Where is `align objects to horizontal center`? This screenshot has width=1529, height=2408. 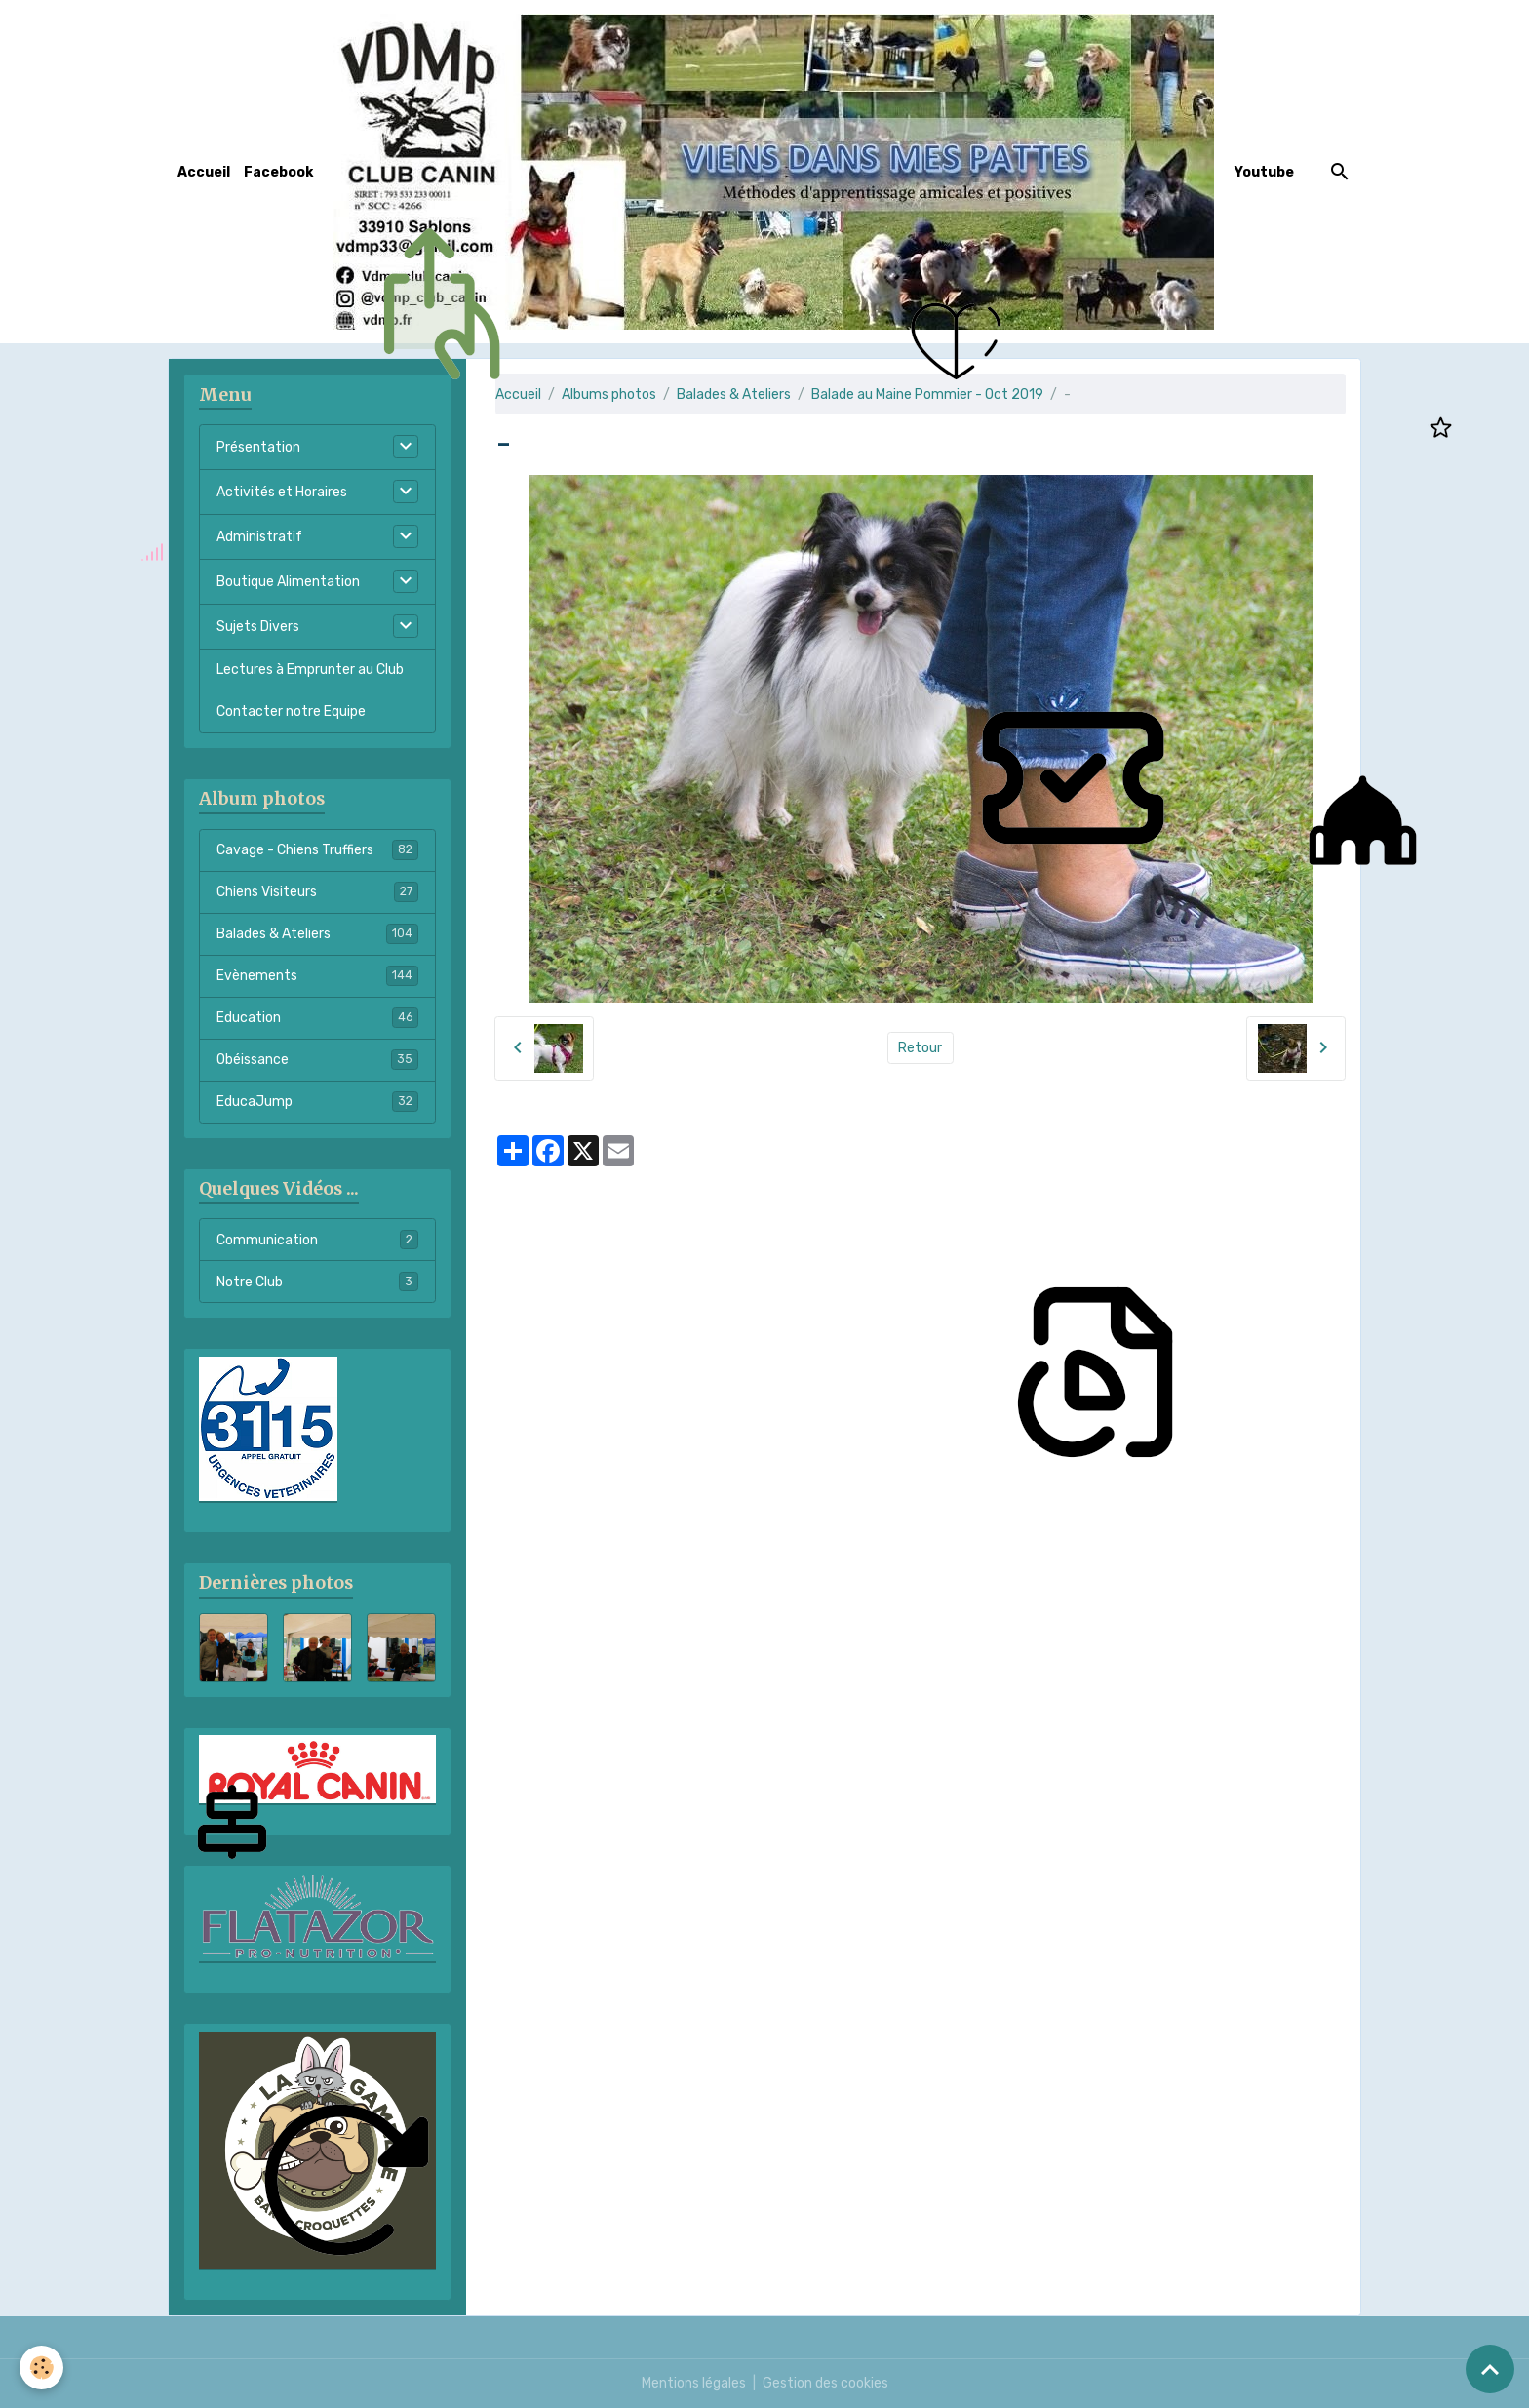
align objects to horizontal center is located at coordinates (232, 1822).